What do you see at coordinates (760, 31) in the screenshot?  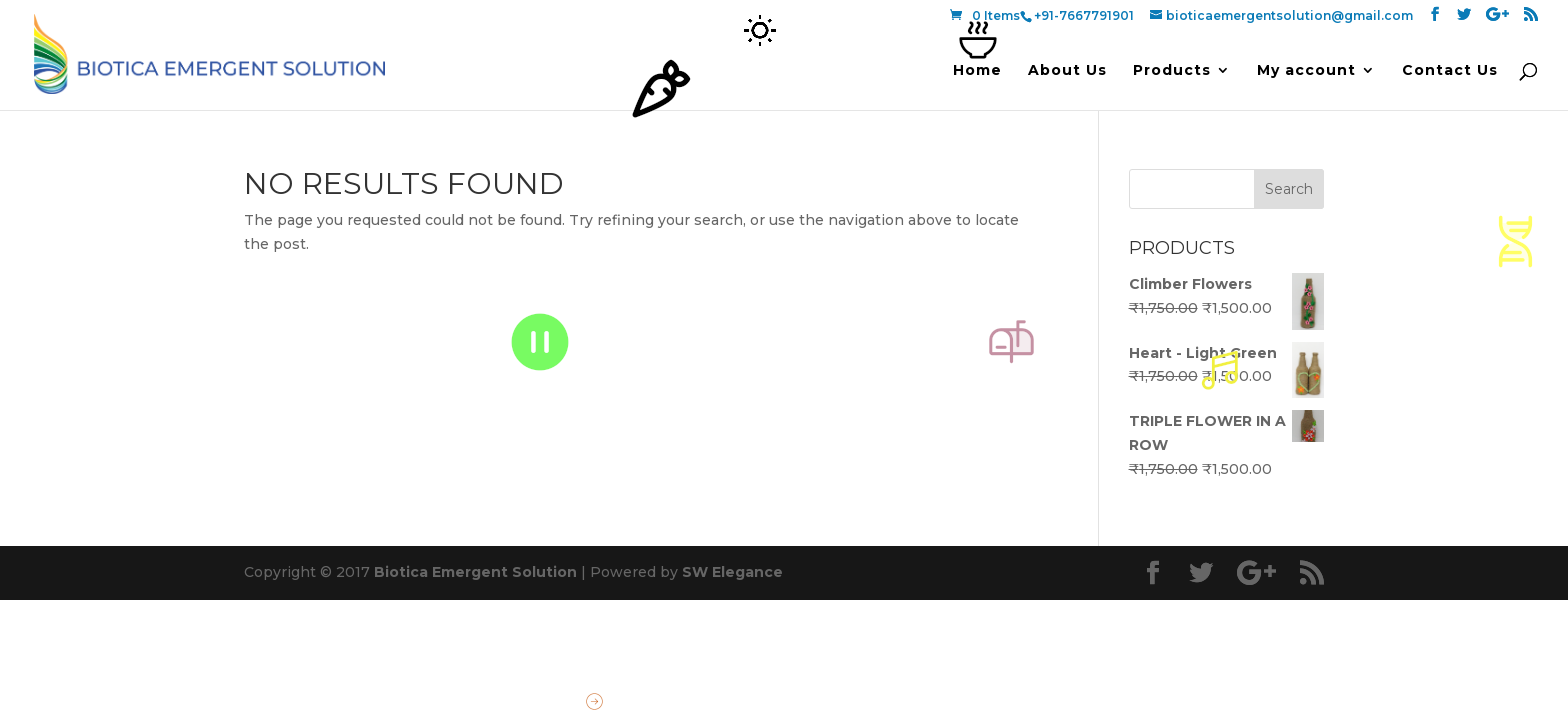 I see `toggle light mode or bright theme` at bounding box center [760, 31].